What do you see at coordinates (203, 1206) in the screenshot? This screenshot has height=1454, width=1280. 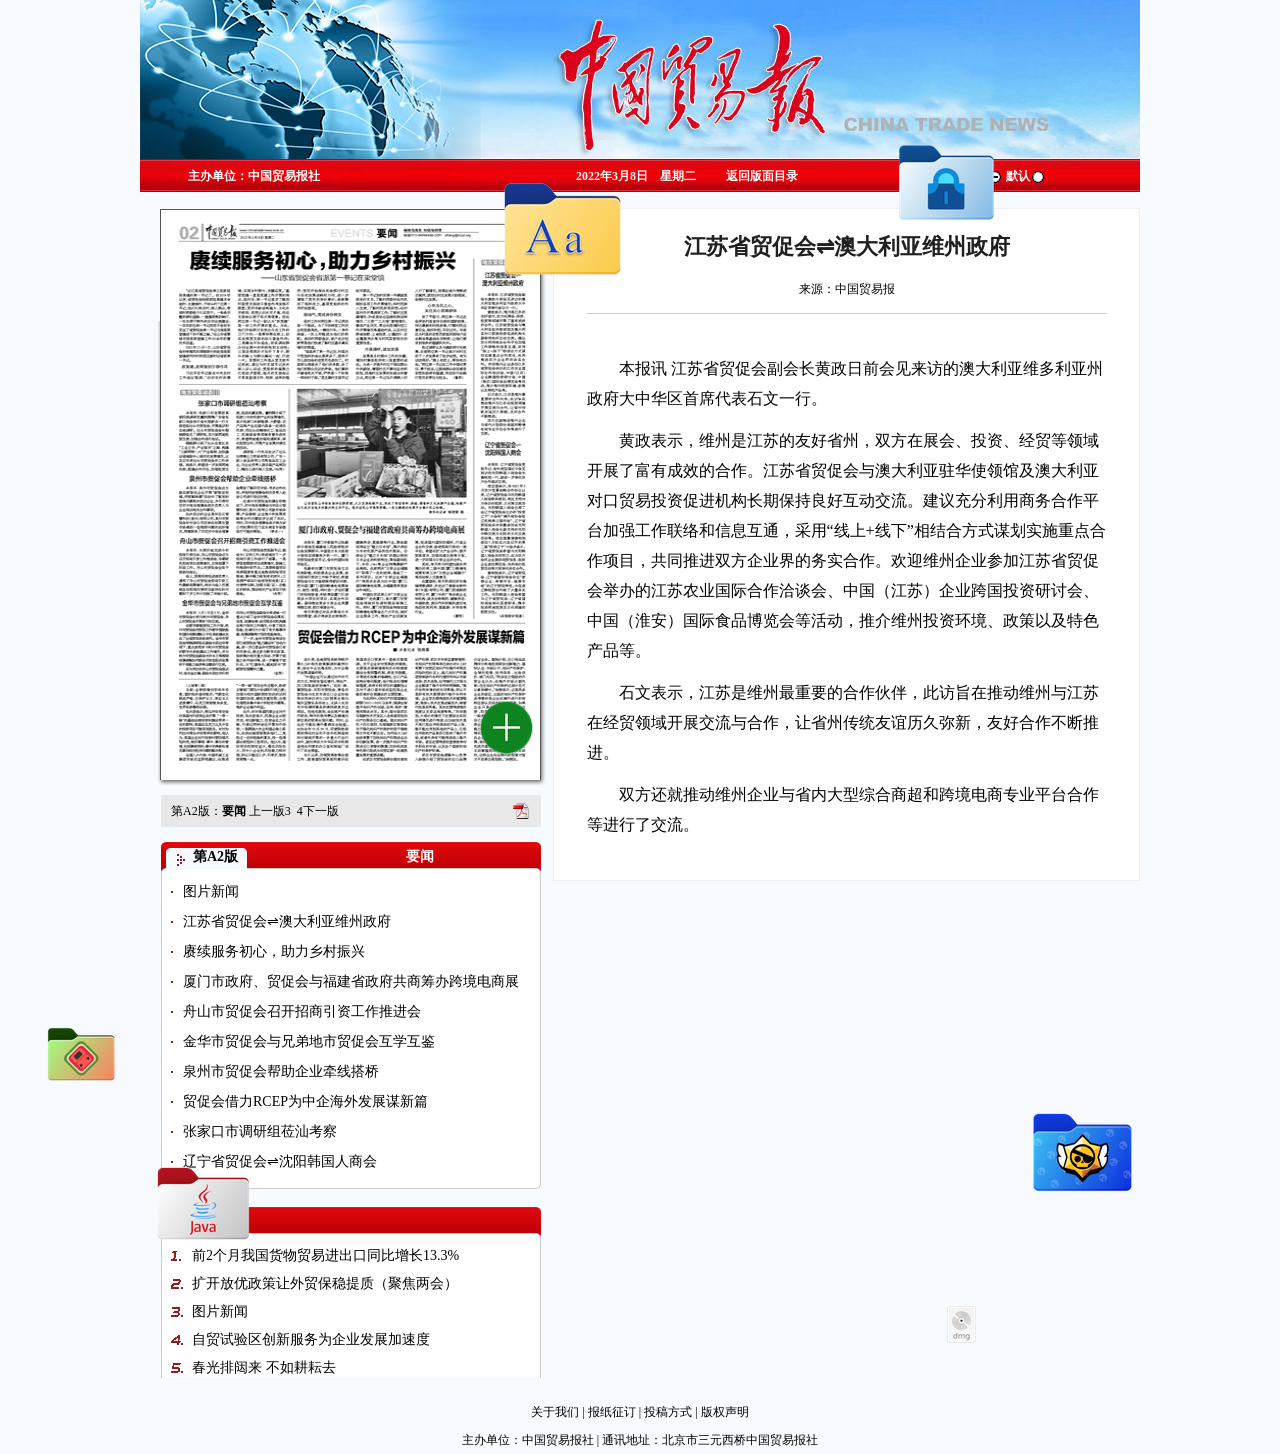 I see `open folder containing java project files` at bounding box center [203, 1206].